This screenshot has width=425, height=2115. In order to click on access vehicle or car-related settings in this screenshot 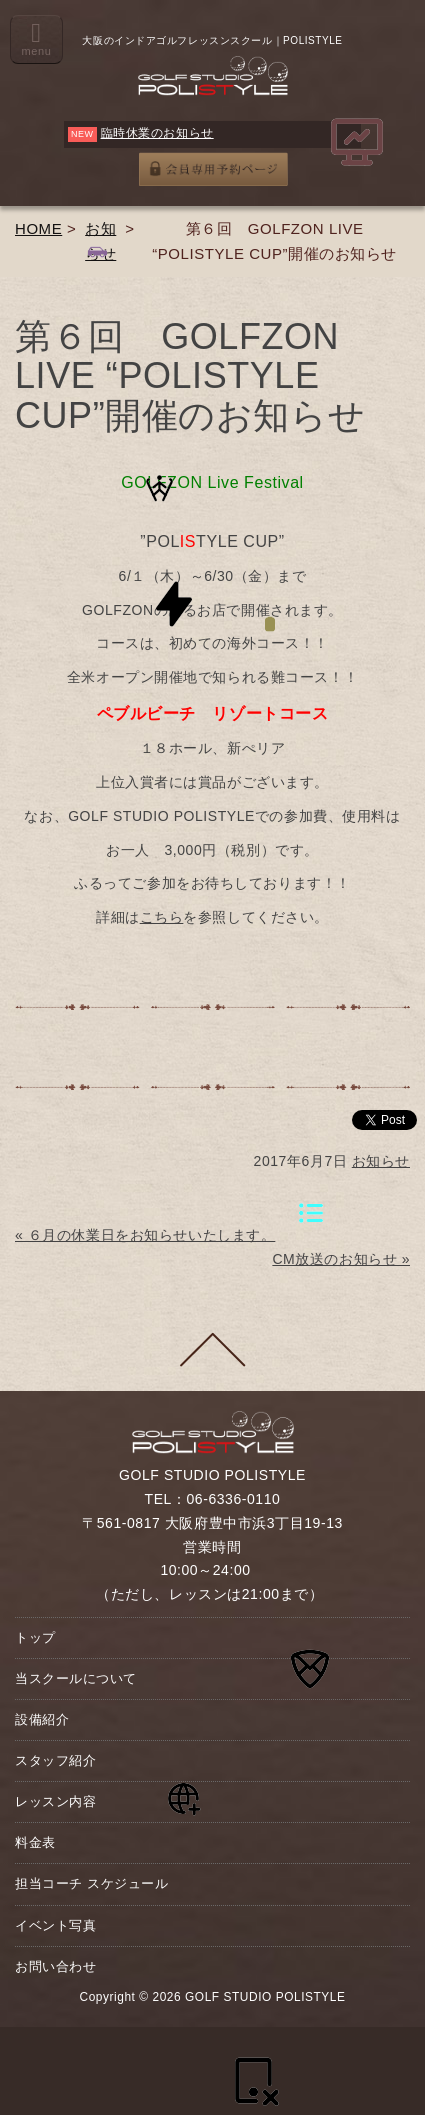, I will do `click(97, 251)`.